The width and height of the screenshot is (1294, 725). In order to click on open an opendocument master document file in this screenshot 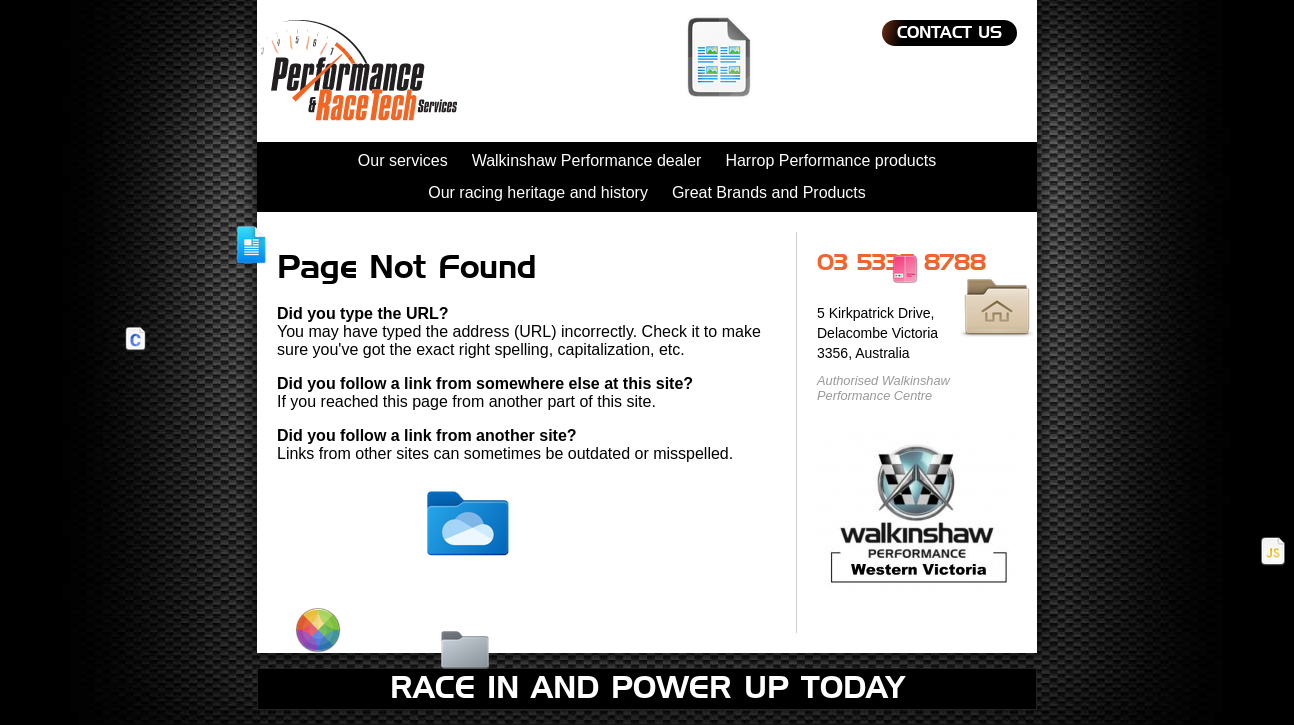, I will do `click(719, 57)`.